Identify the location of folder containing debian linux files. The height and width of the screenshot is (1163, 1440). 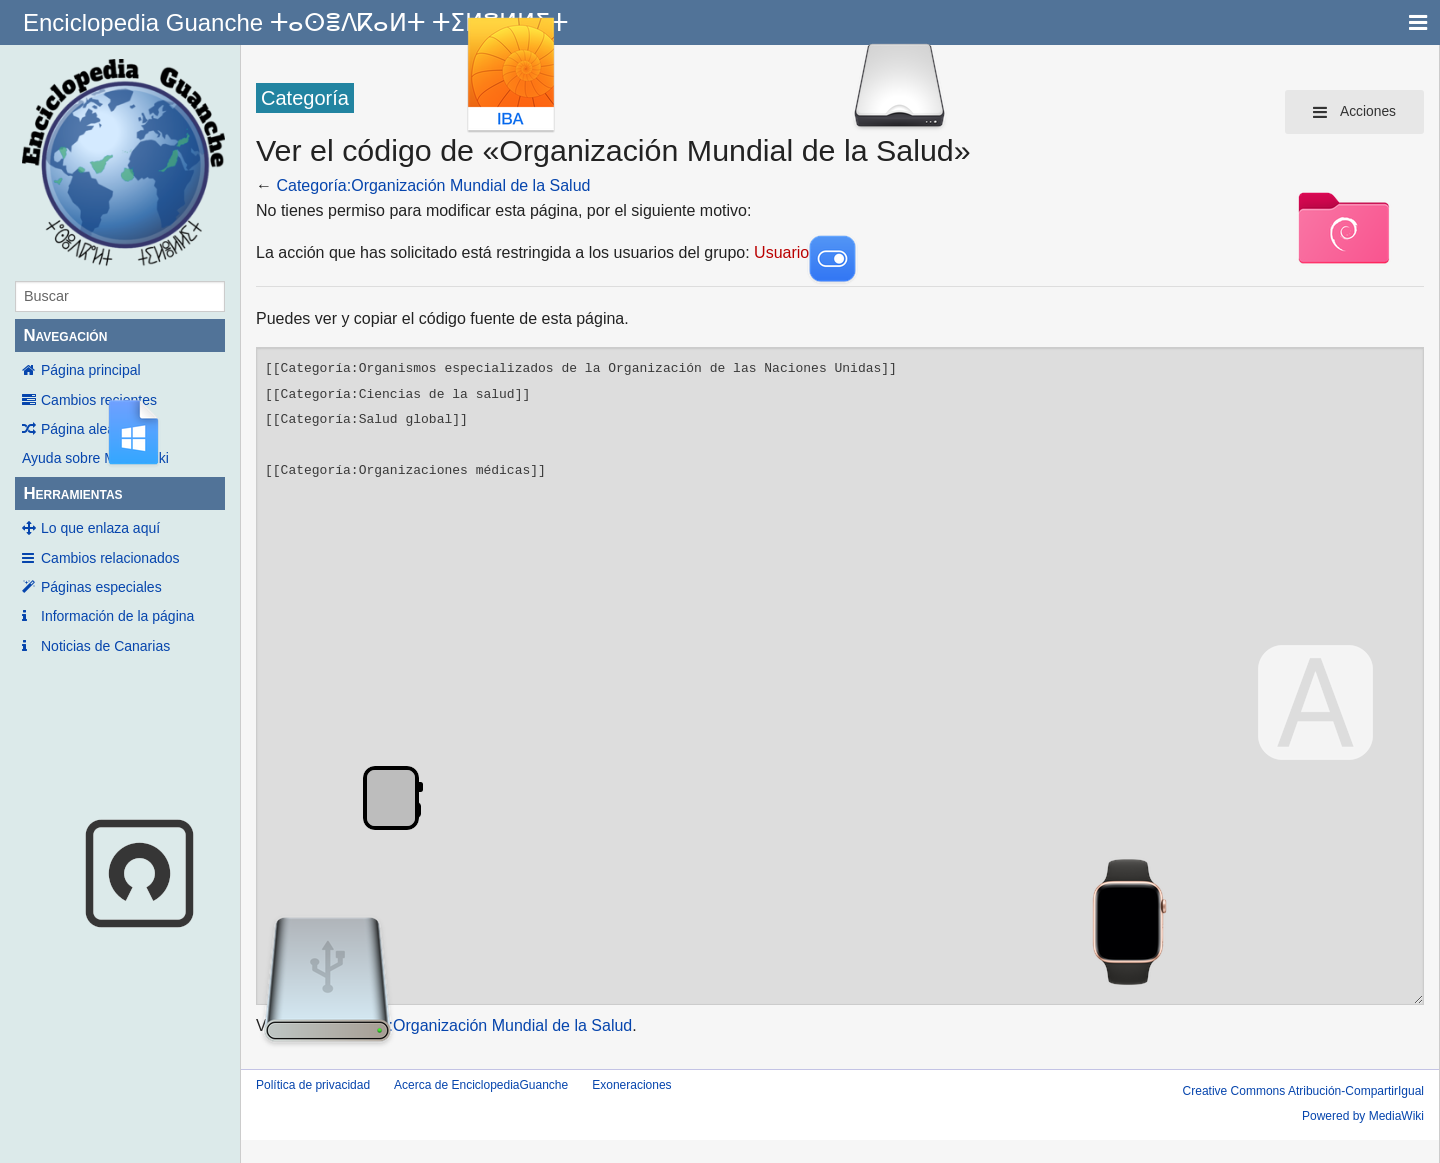
(1343, 230).